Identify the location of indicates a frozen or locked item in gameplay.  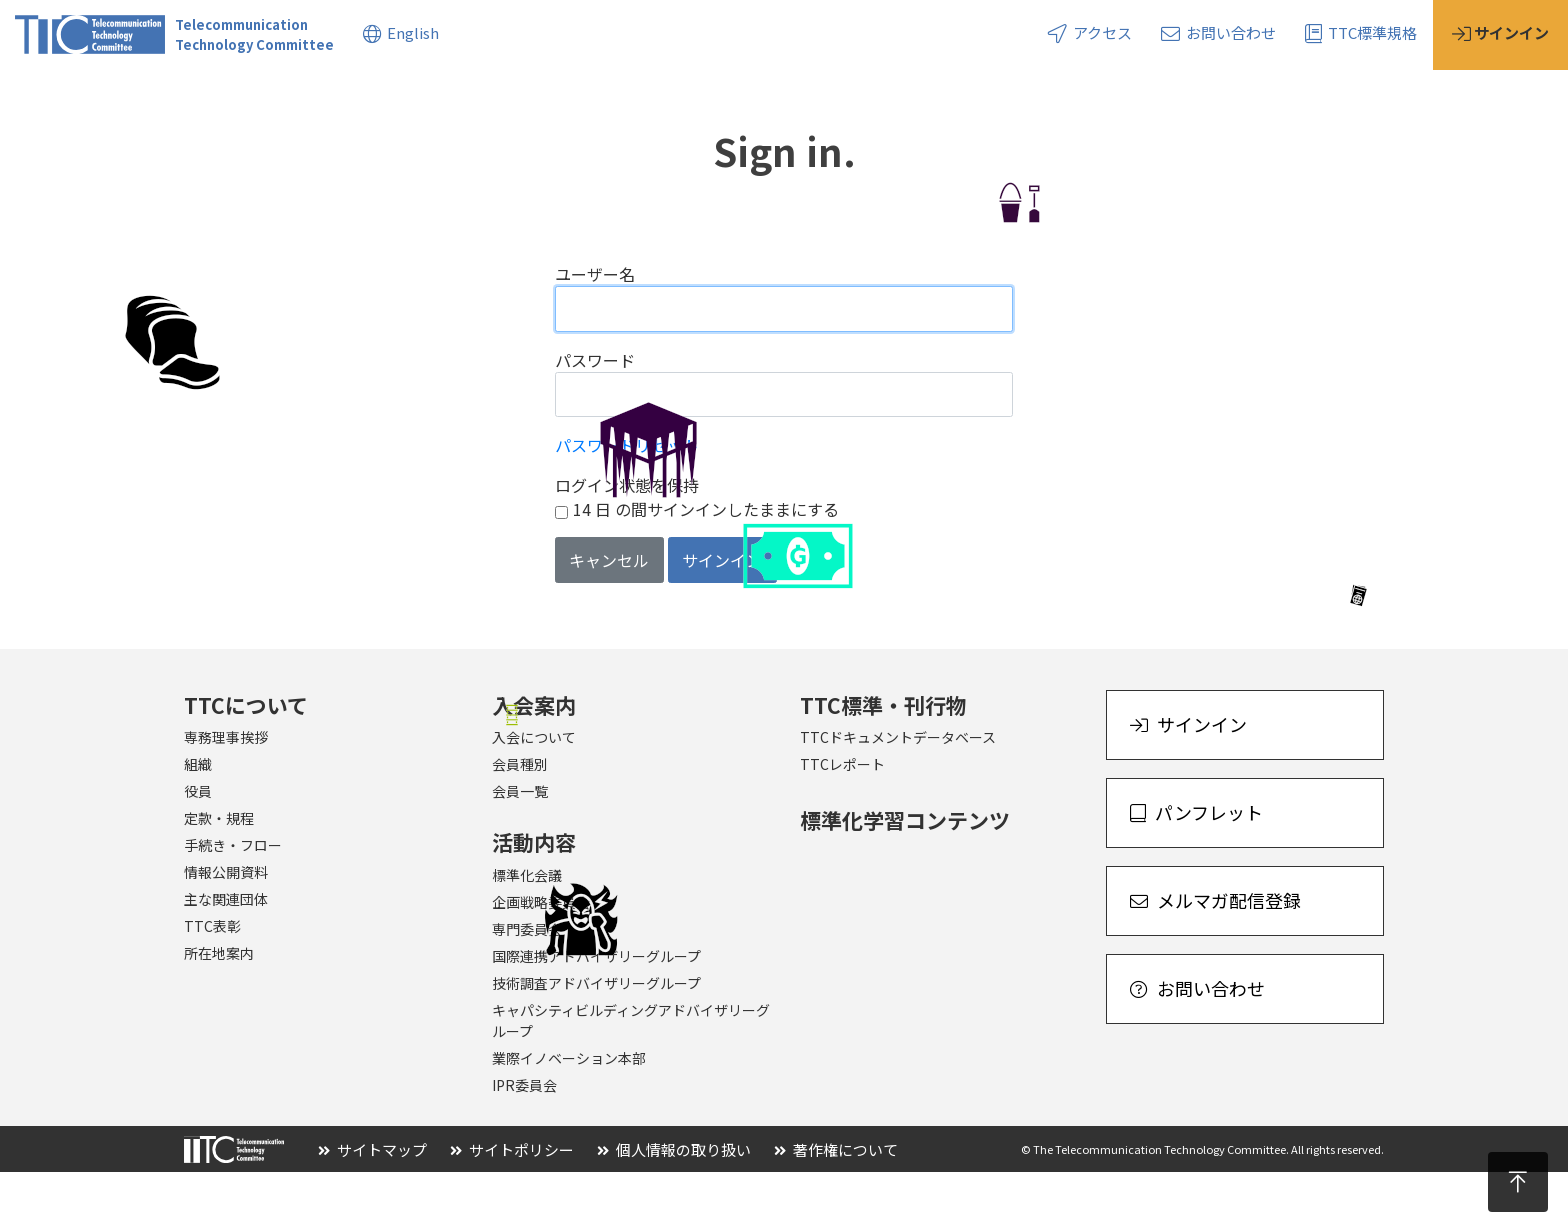
(648, 449).